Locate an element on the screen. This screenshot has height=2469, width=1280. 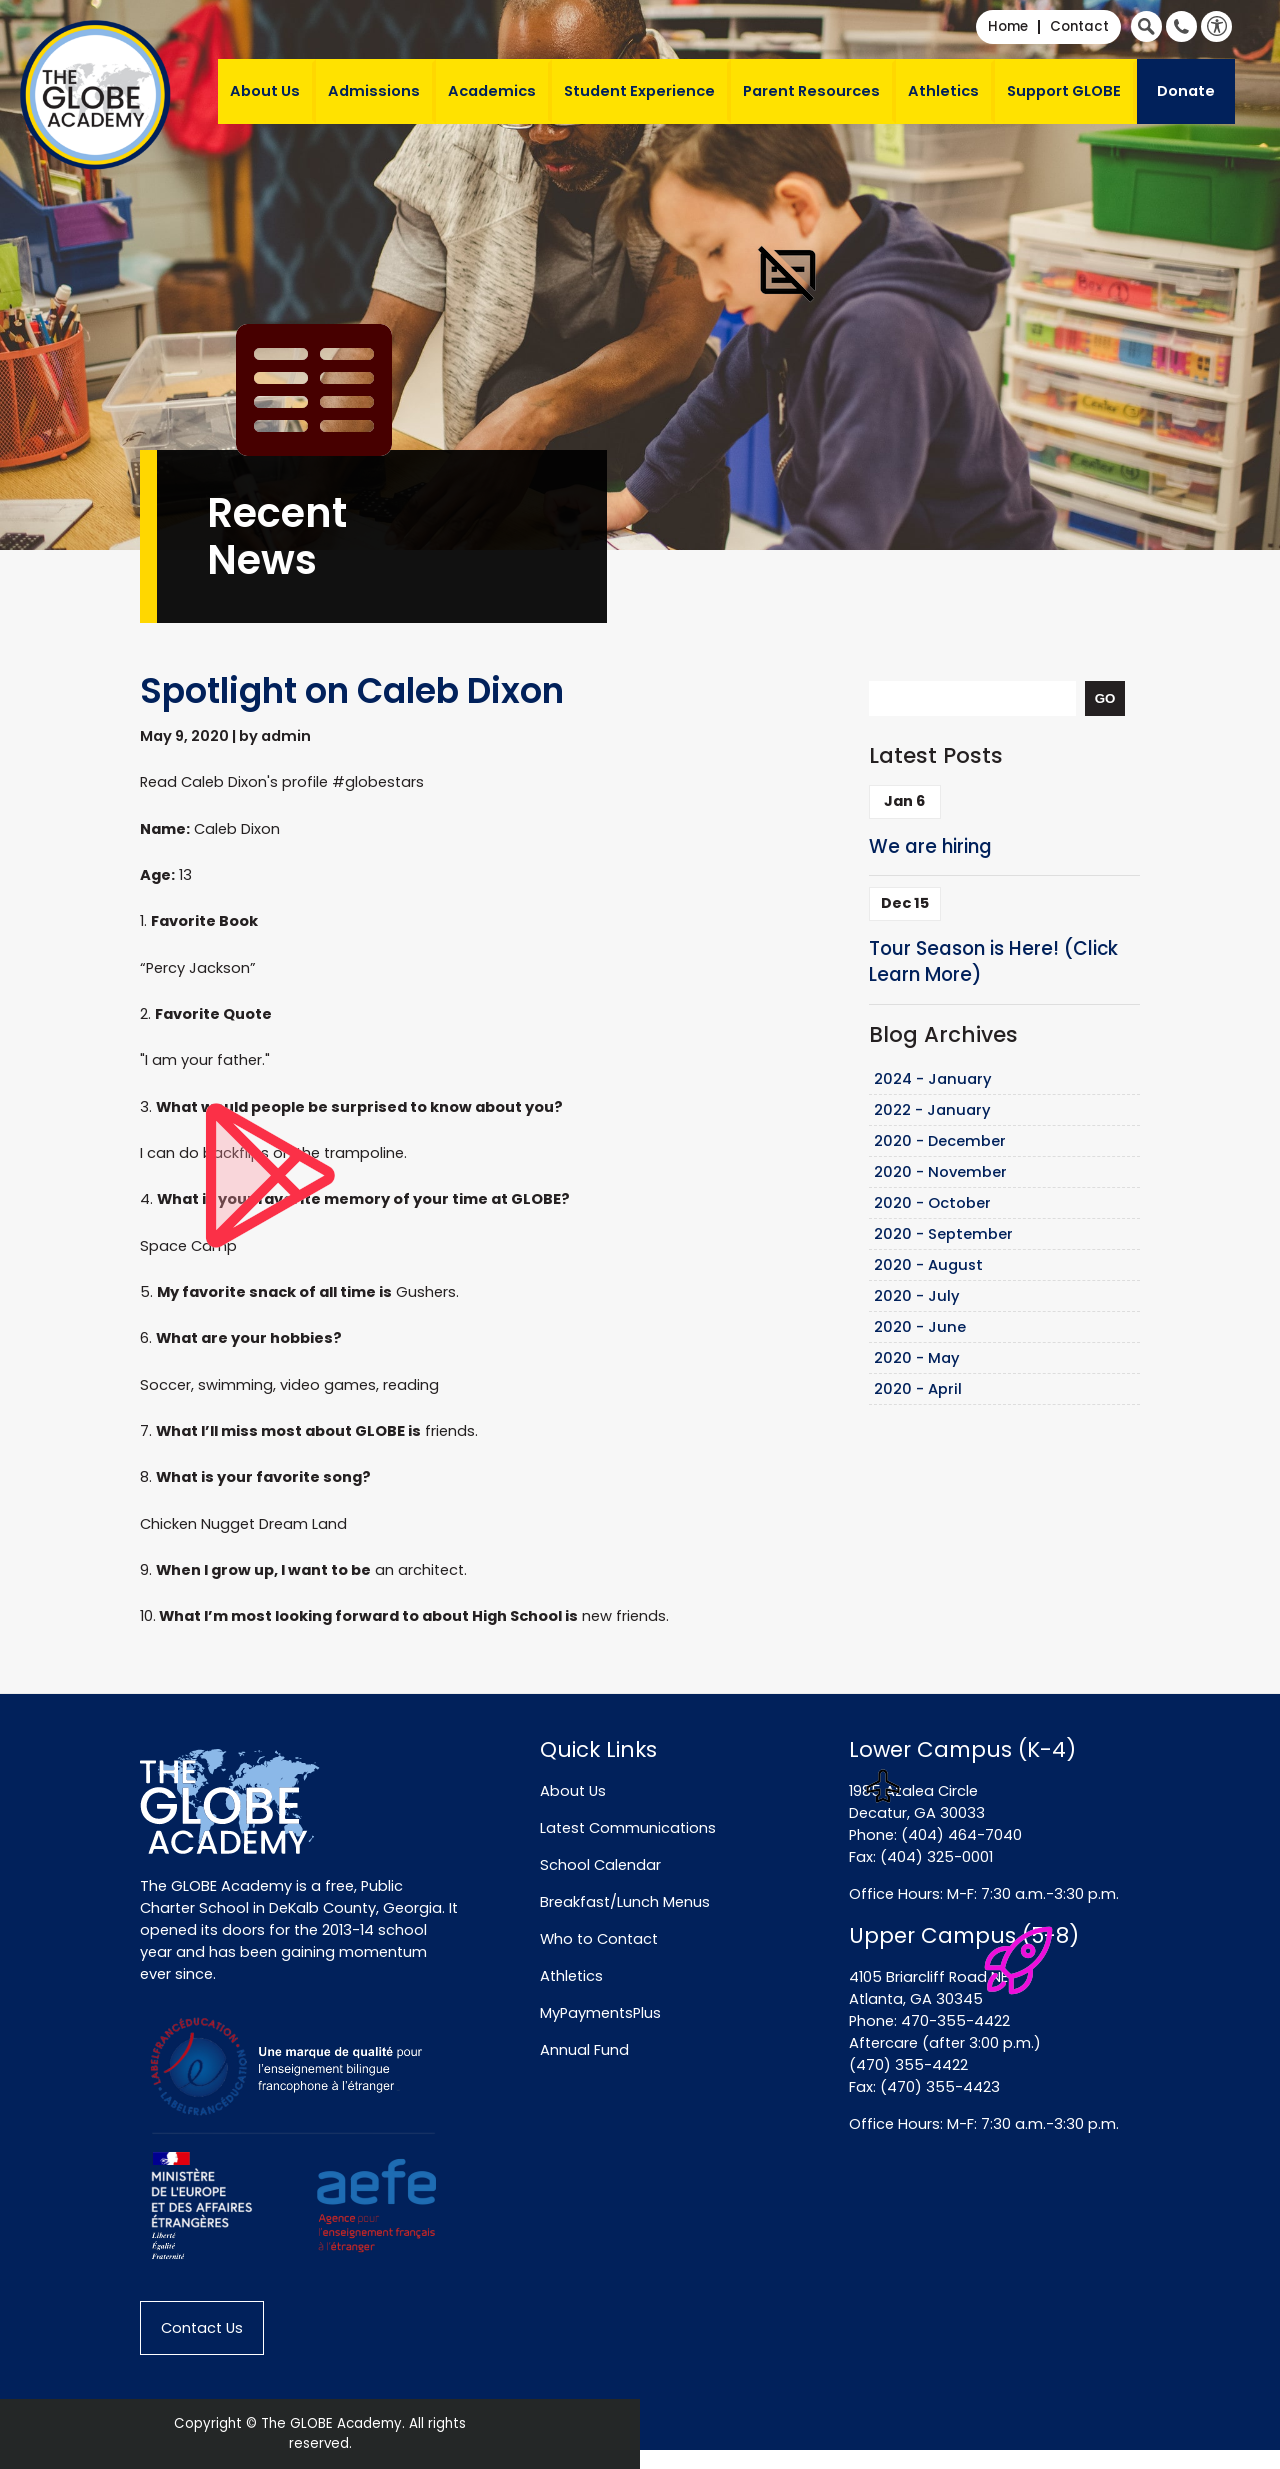
open the google play store is located at coordinates (257, 1175).